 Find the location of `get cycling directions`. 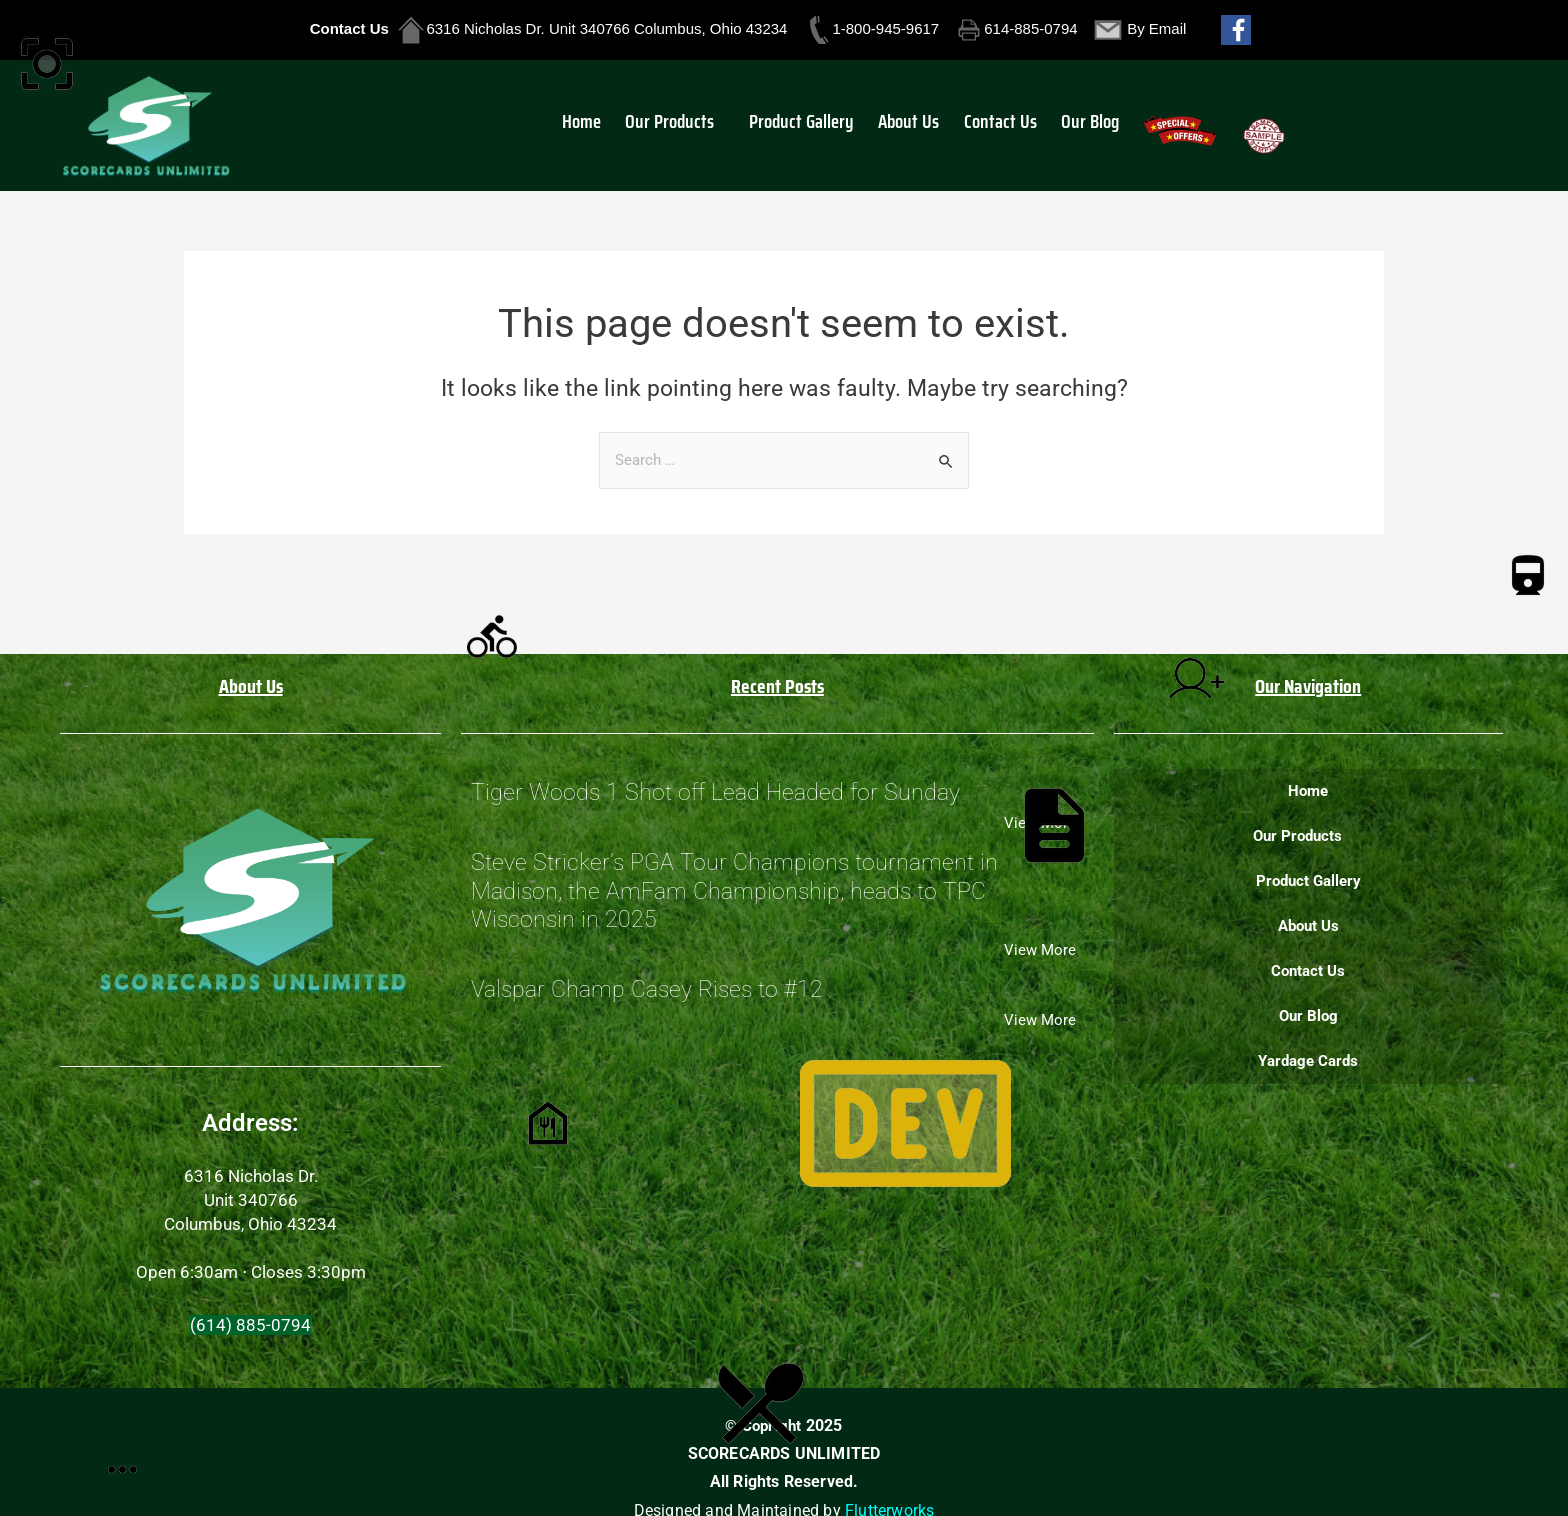

get cycling directions is located at coordinates (492, 637).